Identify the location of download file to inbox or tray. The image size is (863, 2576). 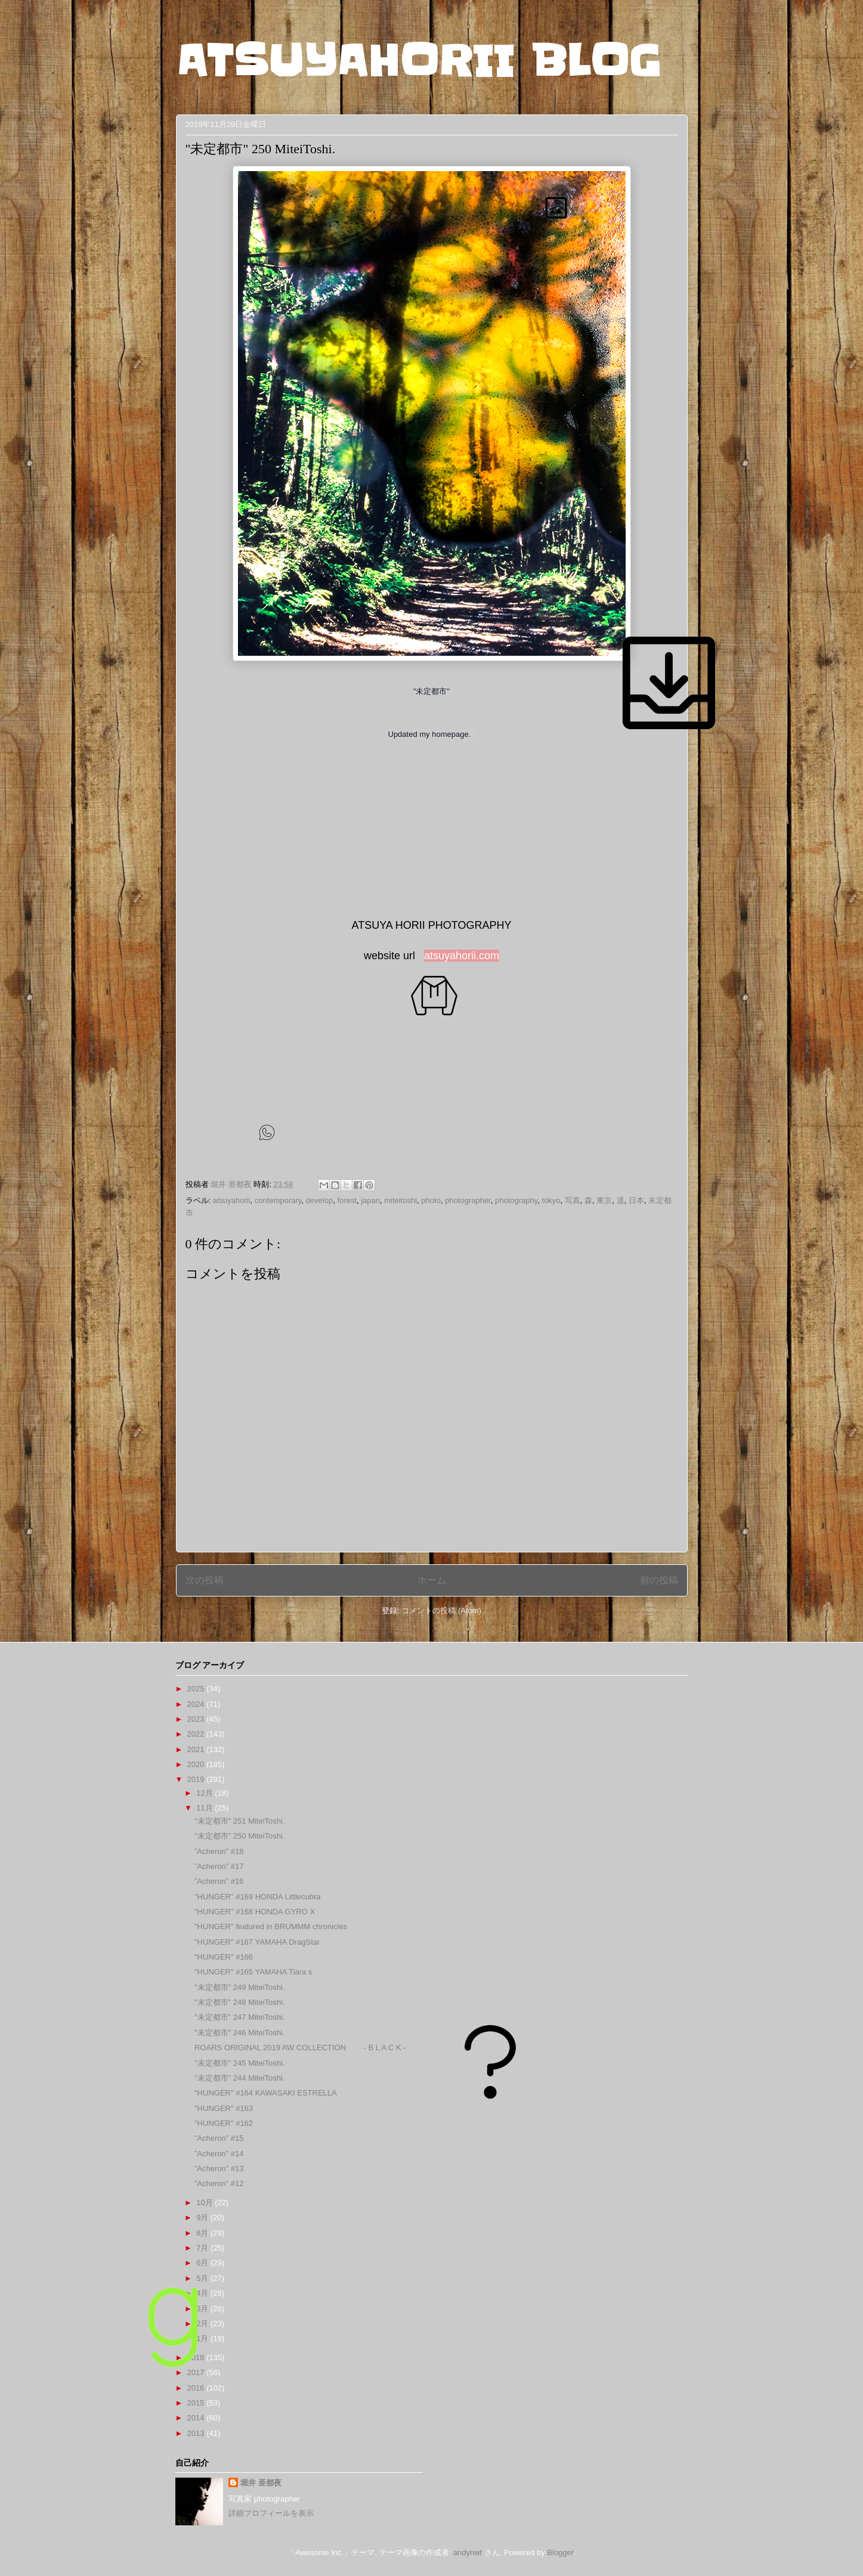
(669, 683).